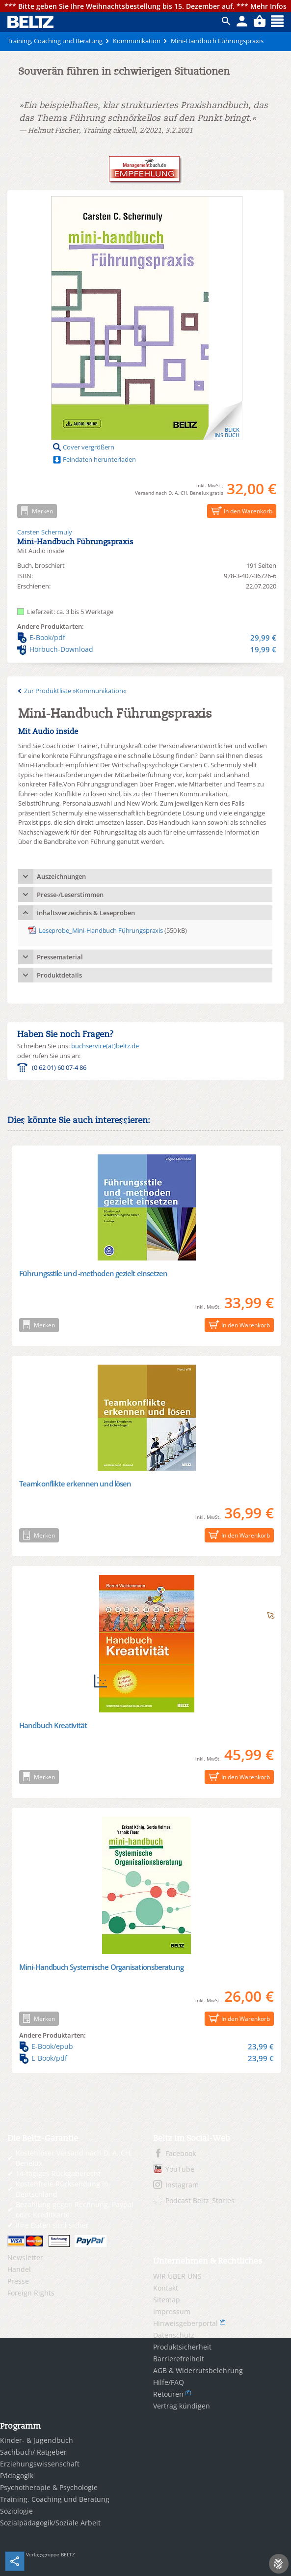 This screenshot has width=291, height=2576. What do you see at coordinates (101, 1681) in the screenshot?
I see `view scatter plot data` at bounding box center [101, 1681].